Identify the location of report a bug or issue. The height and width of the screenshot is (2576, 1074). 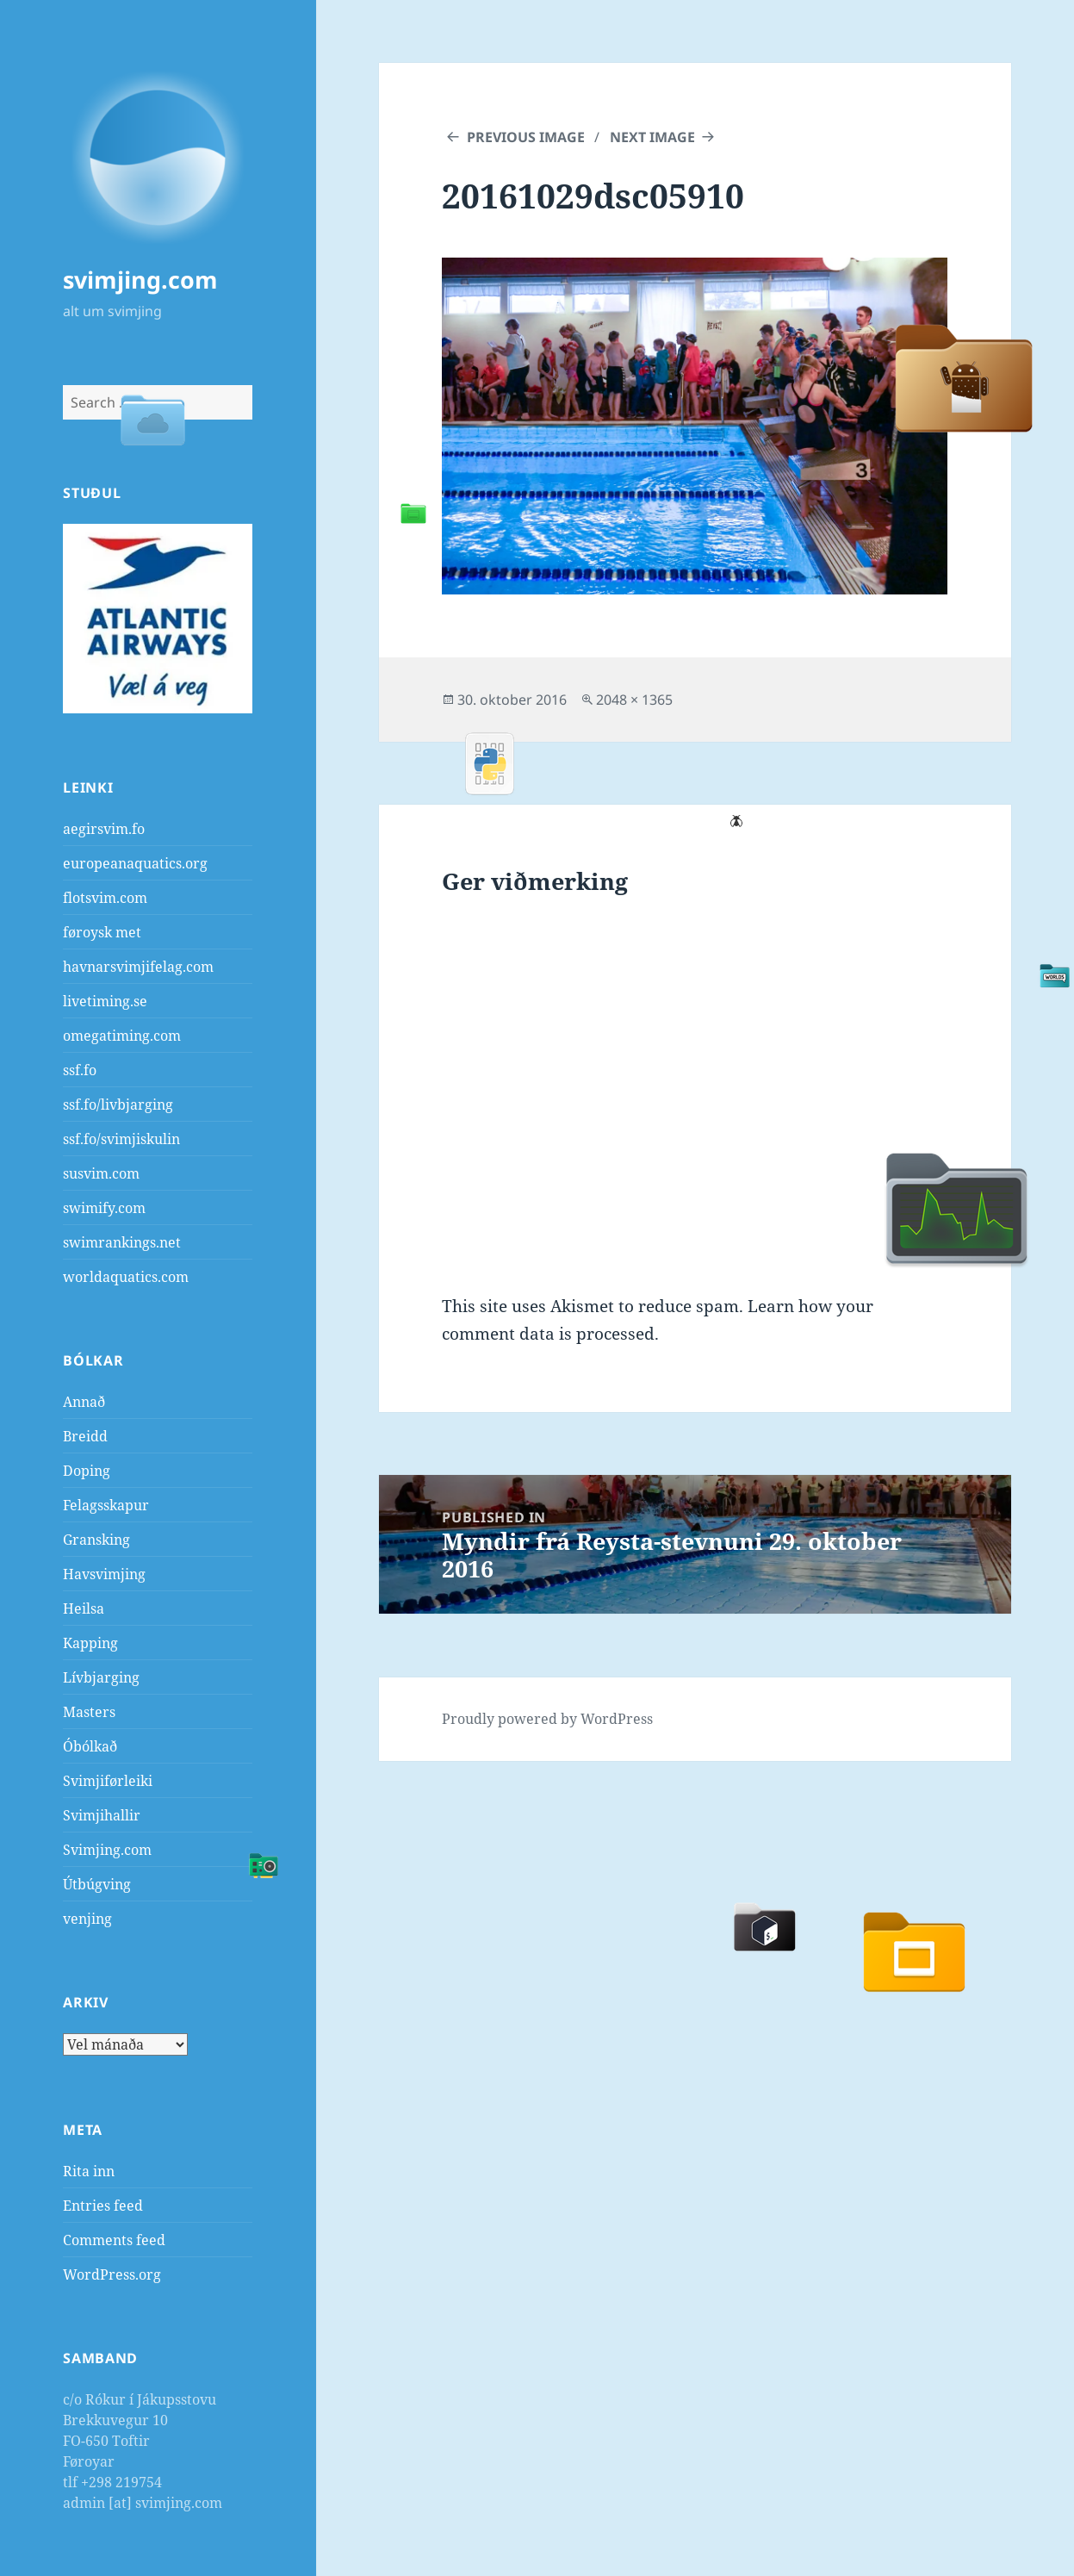
(736, 821).